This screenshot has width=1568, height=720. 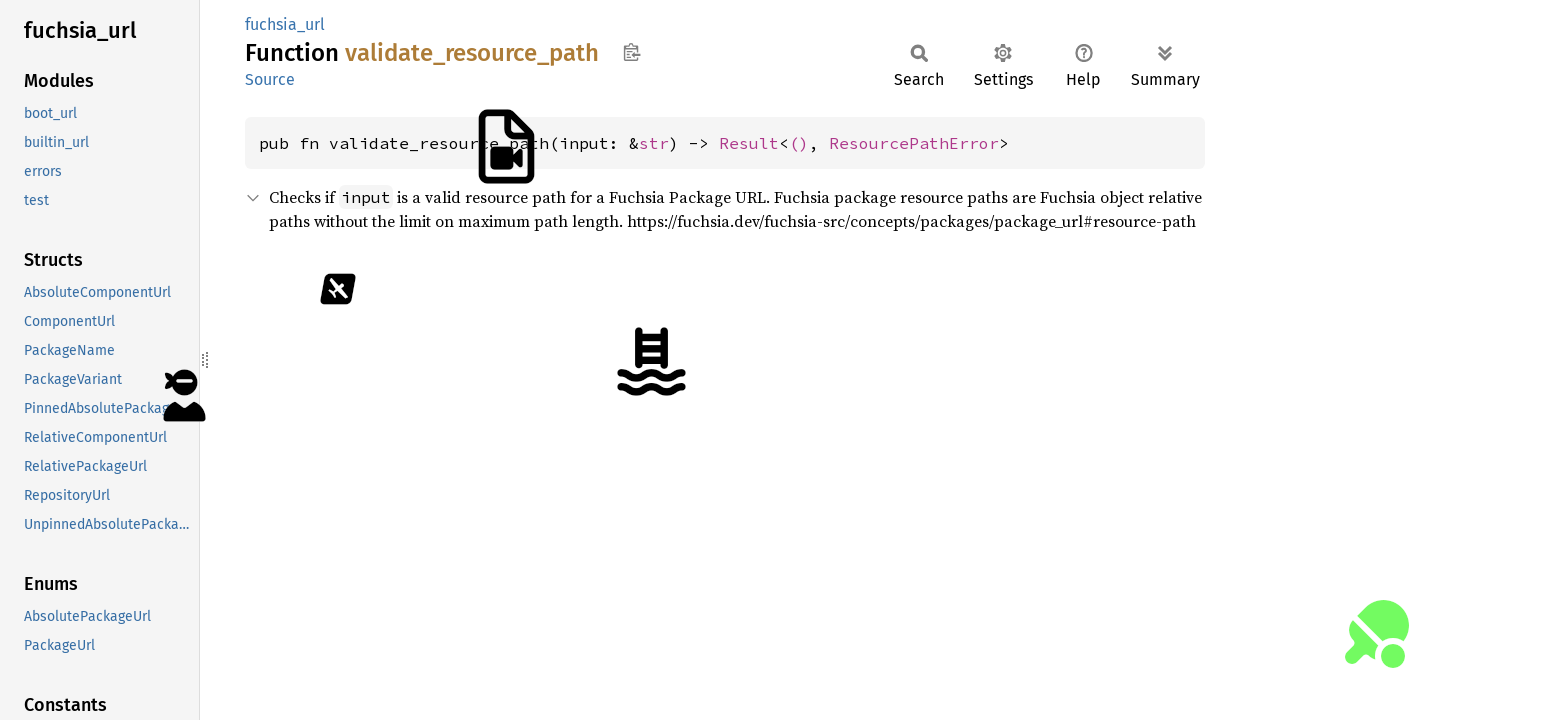 What do you see at coordinates (1377, 632) in the screenshot?
I see `access table tennis or ping pong game` at bounding box center [1377, 632].